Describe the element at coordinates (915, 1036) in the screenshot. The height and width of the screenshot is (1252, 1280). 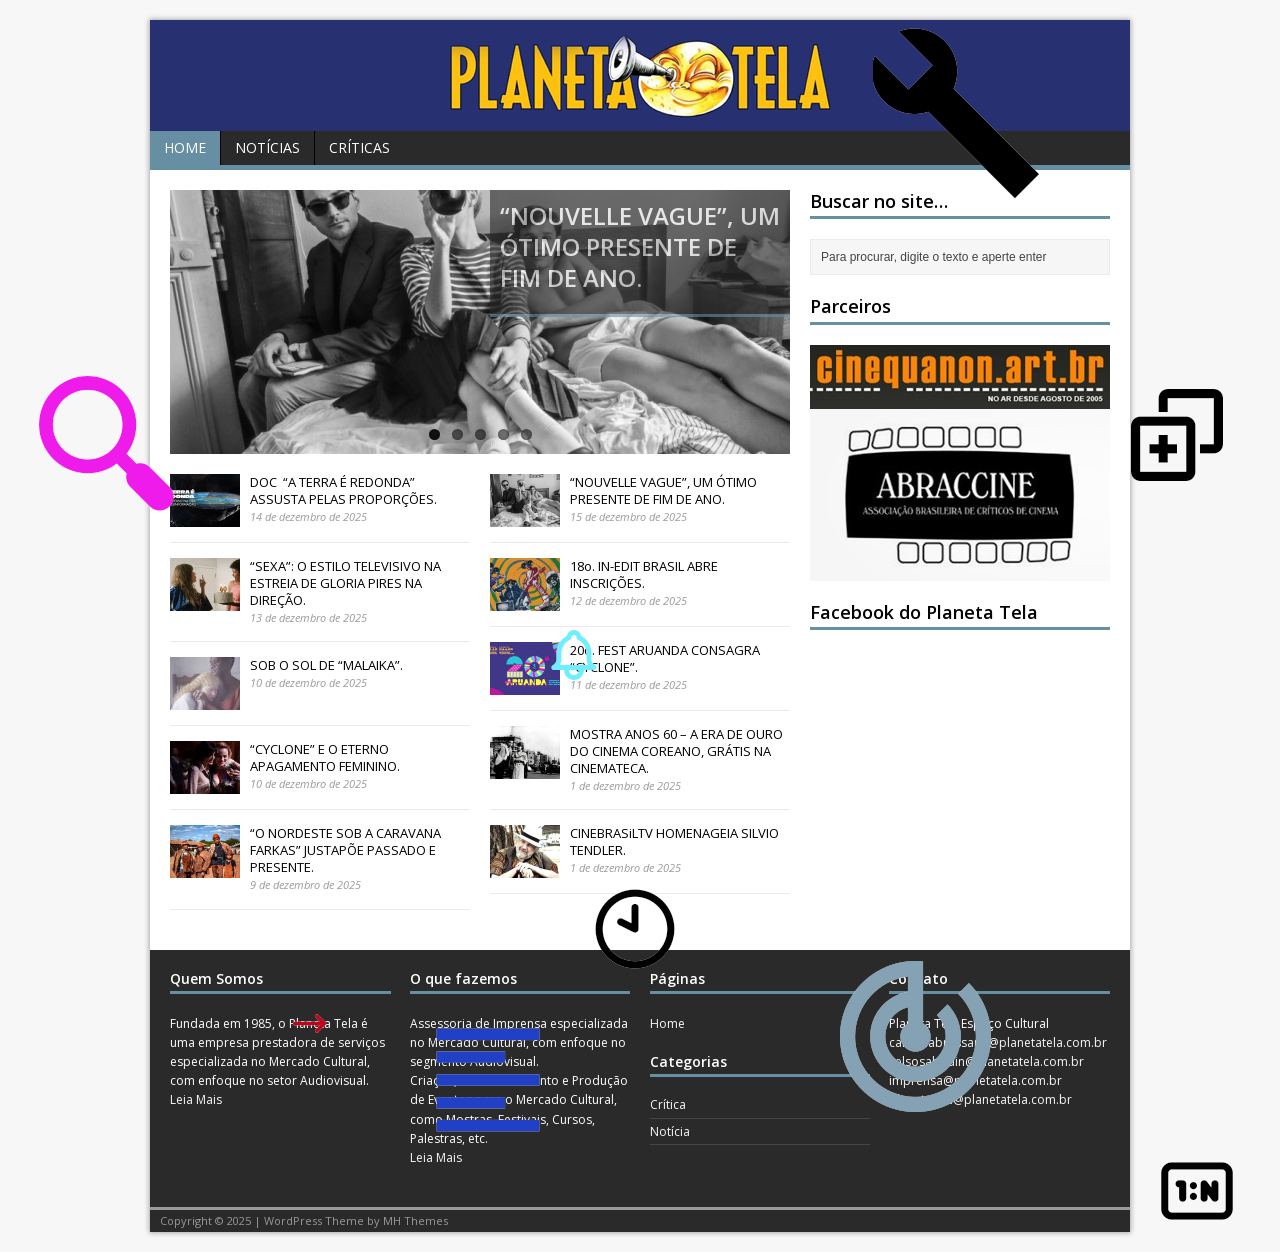
I see `view radar or scanning functionality` at that location.